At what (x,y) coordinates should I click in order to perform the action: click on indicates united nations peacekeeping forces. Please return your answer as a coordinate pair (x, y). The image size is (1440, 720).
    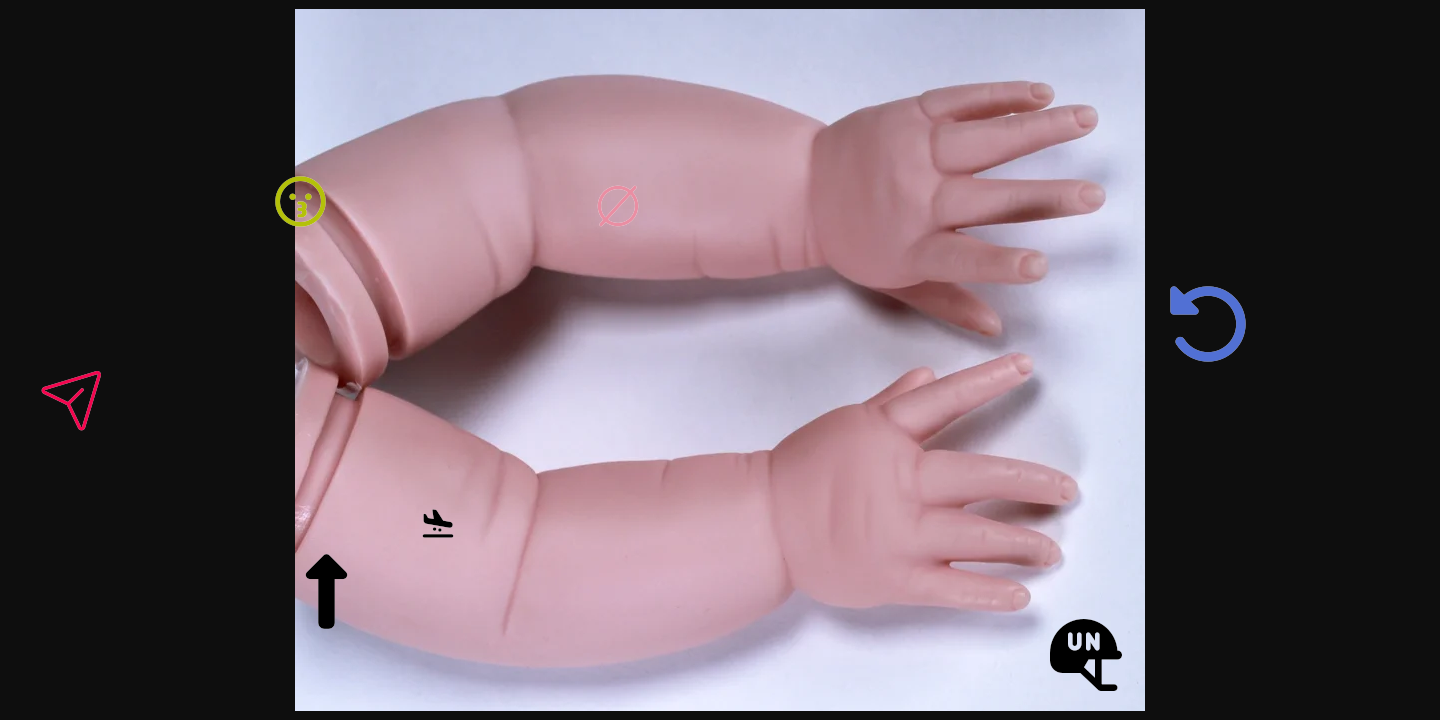
    Looking at the image, I should click on (1086, 655).